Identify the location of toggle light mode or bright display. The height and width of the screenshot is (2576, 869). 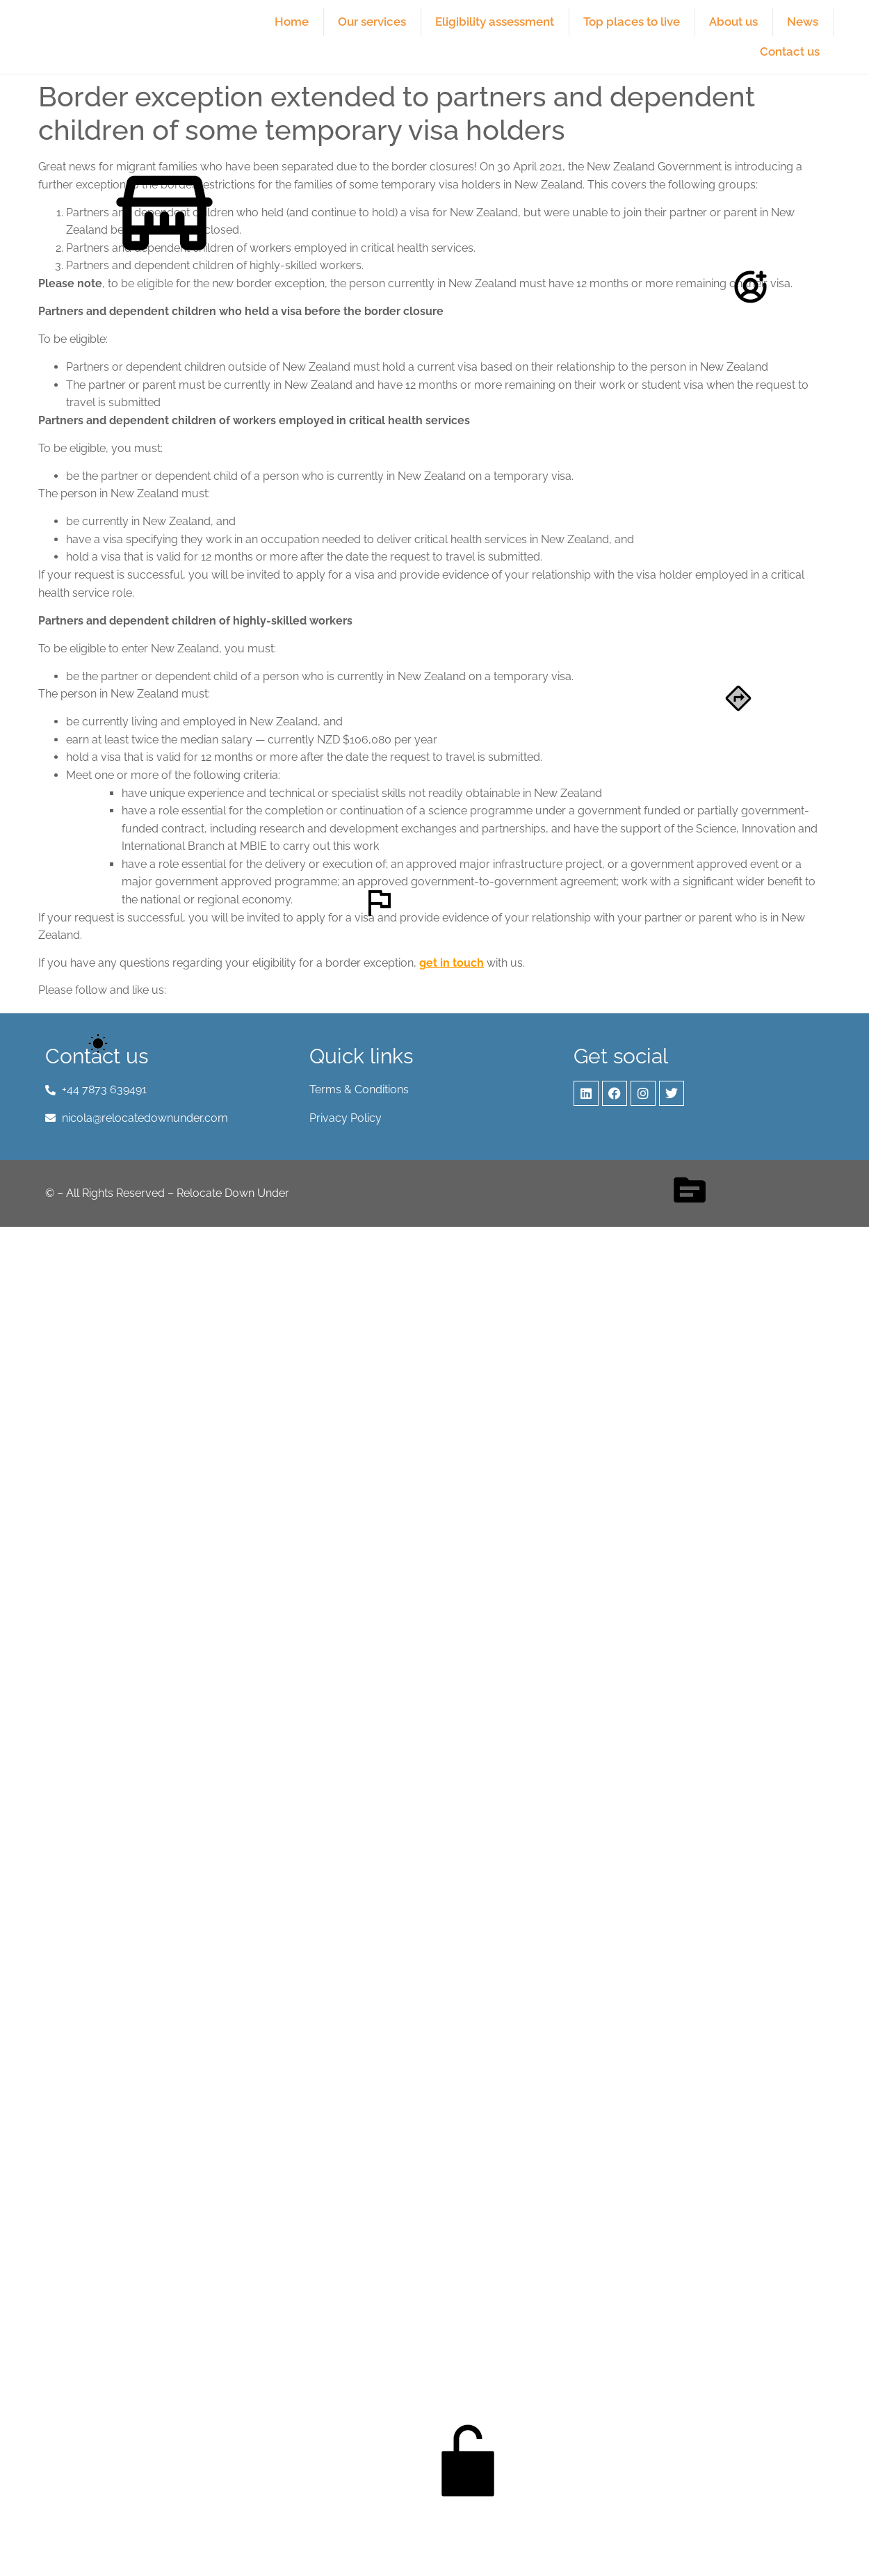
(98, 1044).